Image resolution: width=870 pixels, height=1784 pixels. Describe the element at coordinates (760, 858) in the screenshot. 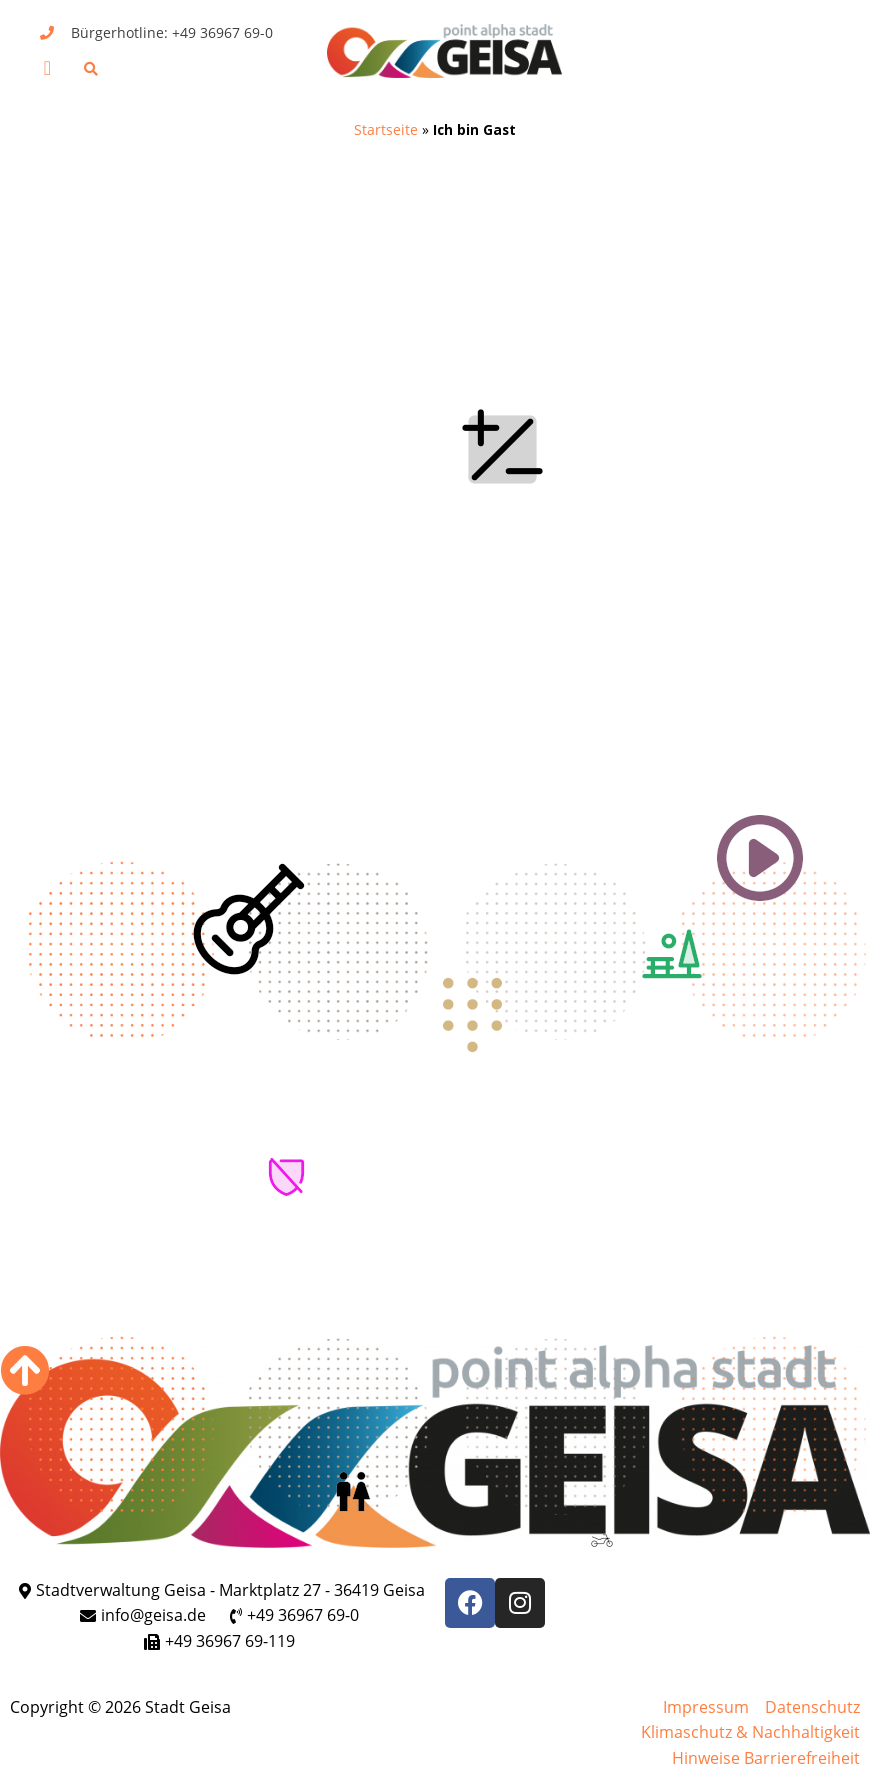

I see `play media or video content` at that location.